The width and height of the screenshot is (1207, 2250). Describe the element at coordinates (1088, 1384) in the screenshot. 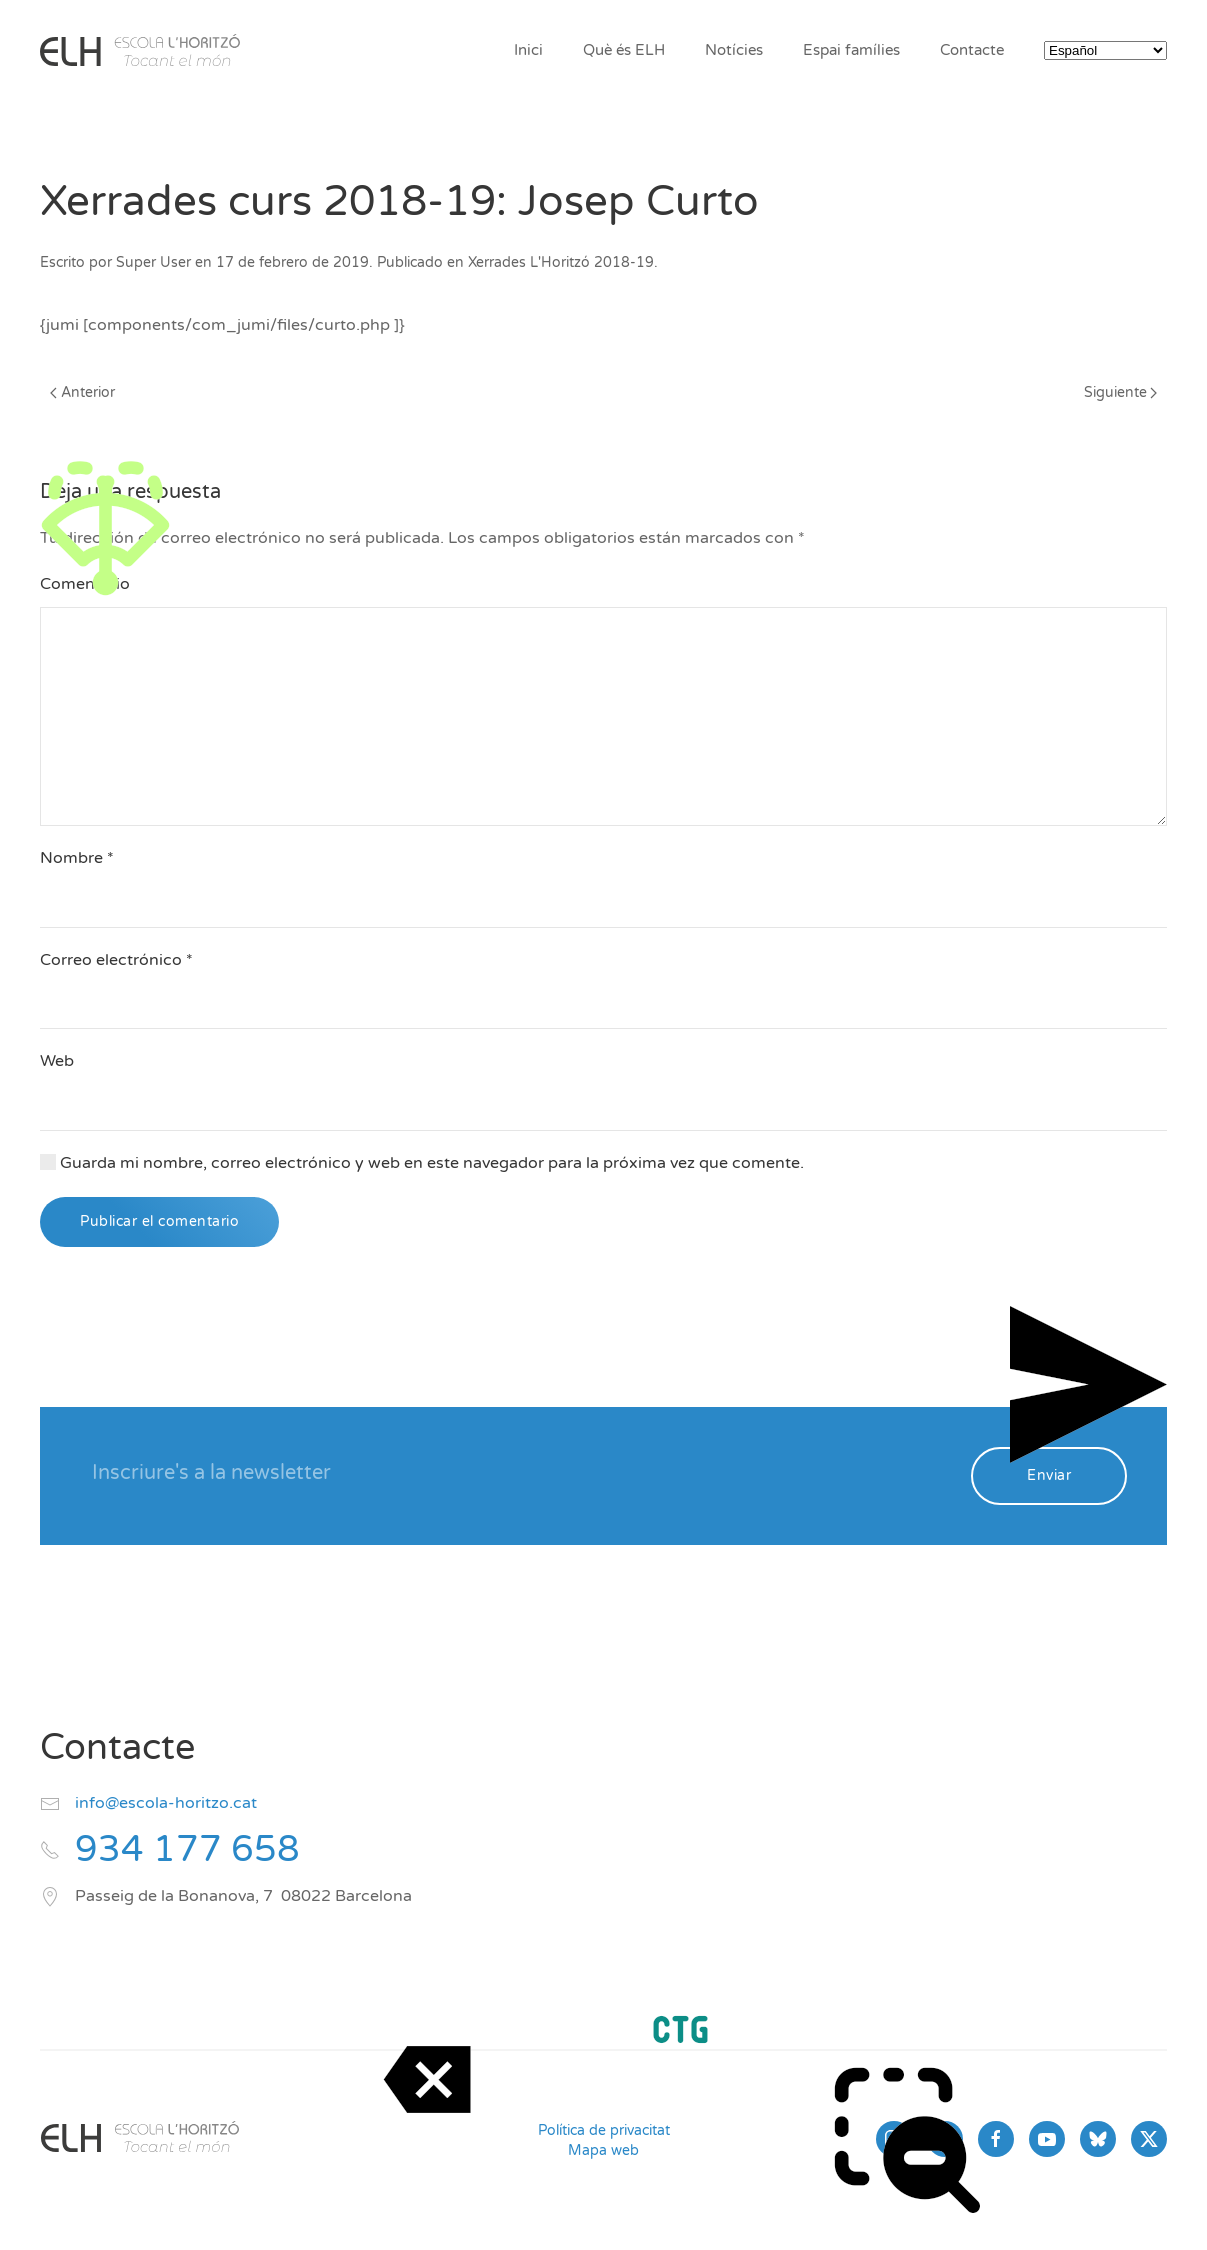

I see `send a message or submit content` at that location.